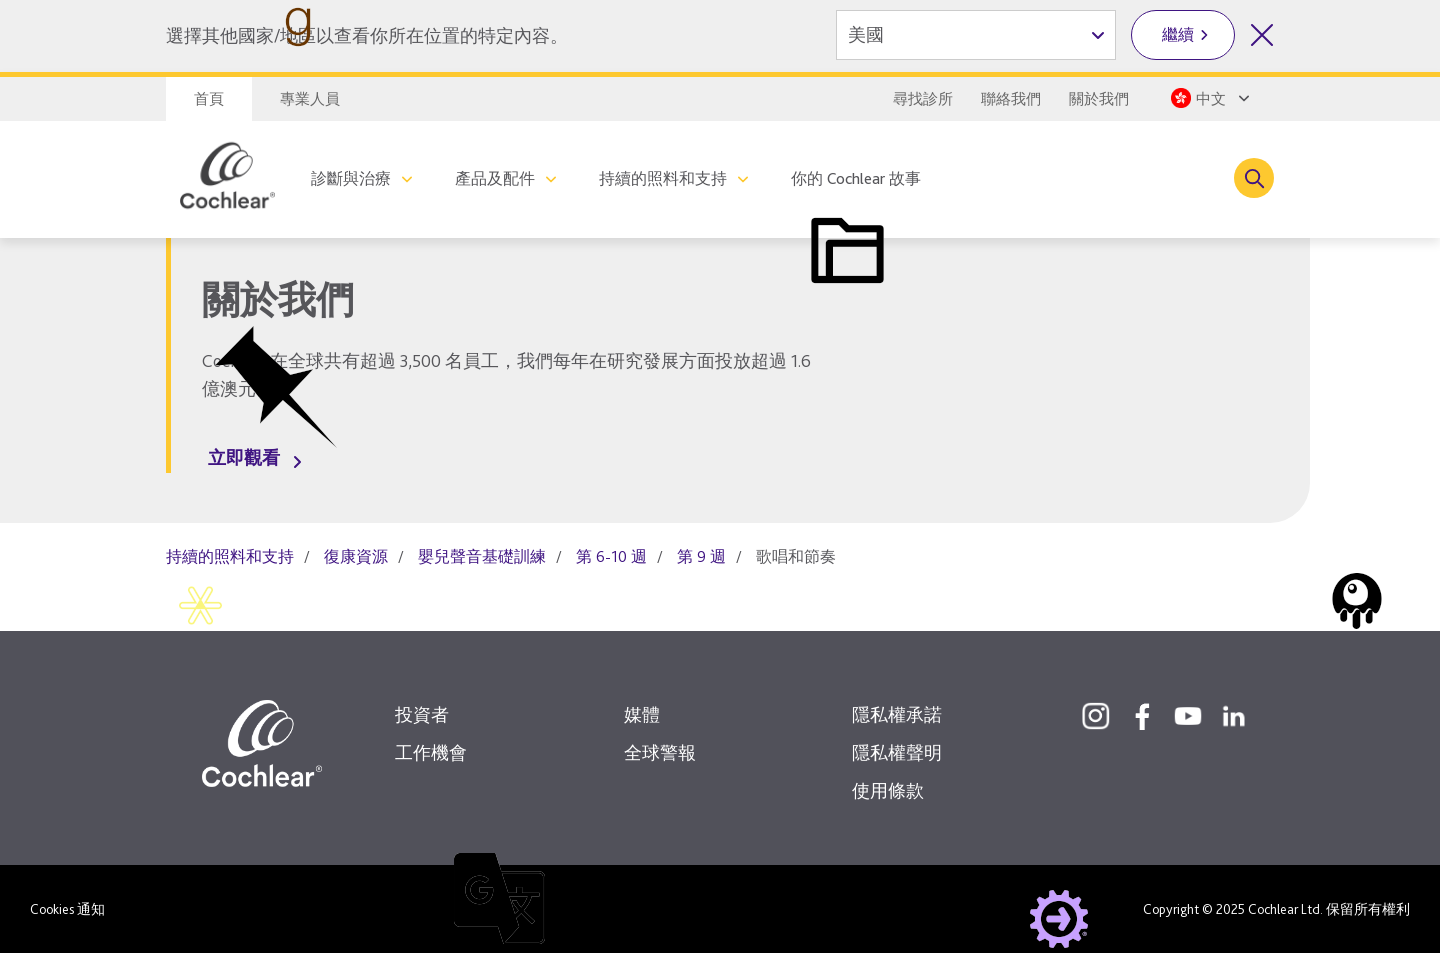 The width and height of the screenshot is (1440, 953). Describe the element at coordinates (200, 605) in the screenshot. I see `open google authenticator app` at that location.